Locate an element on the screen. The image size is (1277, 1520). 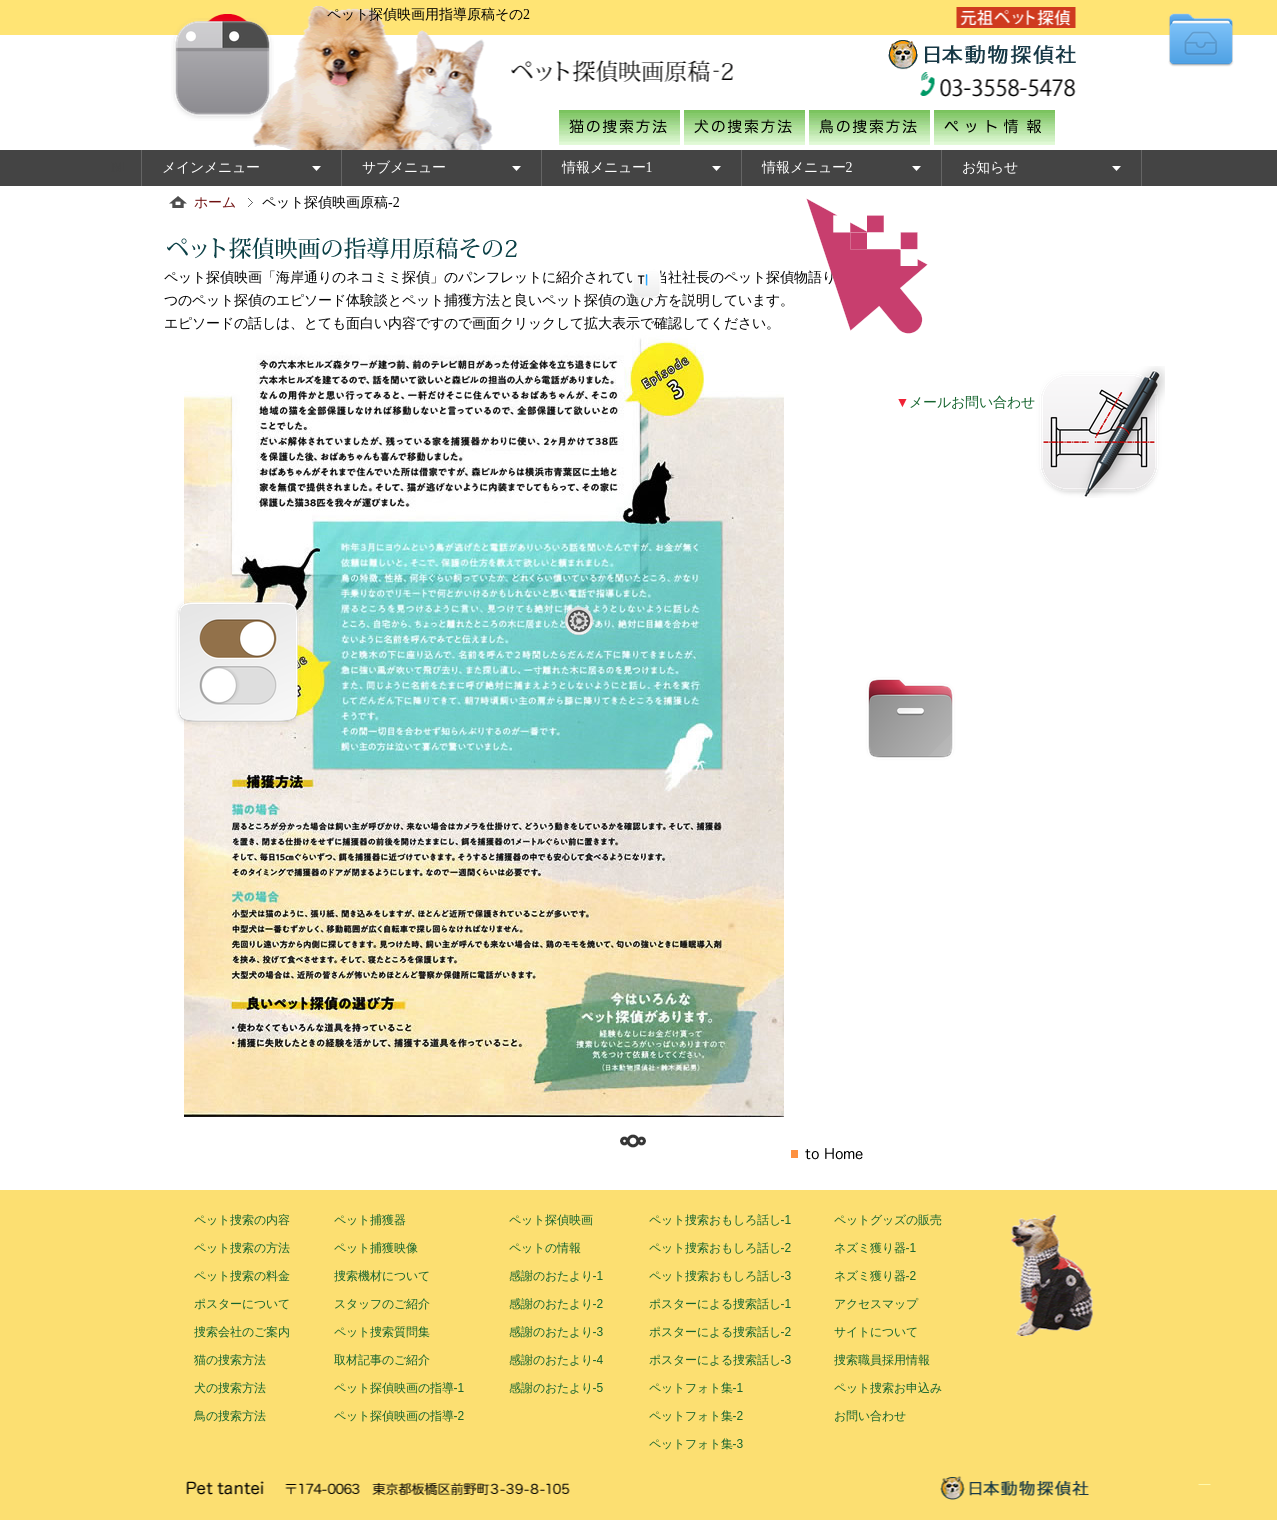
open text editor application is located at coordinates (646, 283).